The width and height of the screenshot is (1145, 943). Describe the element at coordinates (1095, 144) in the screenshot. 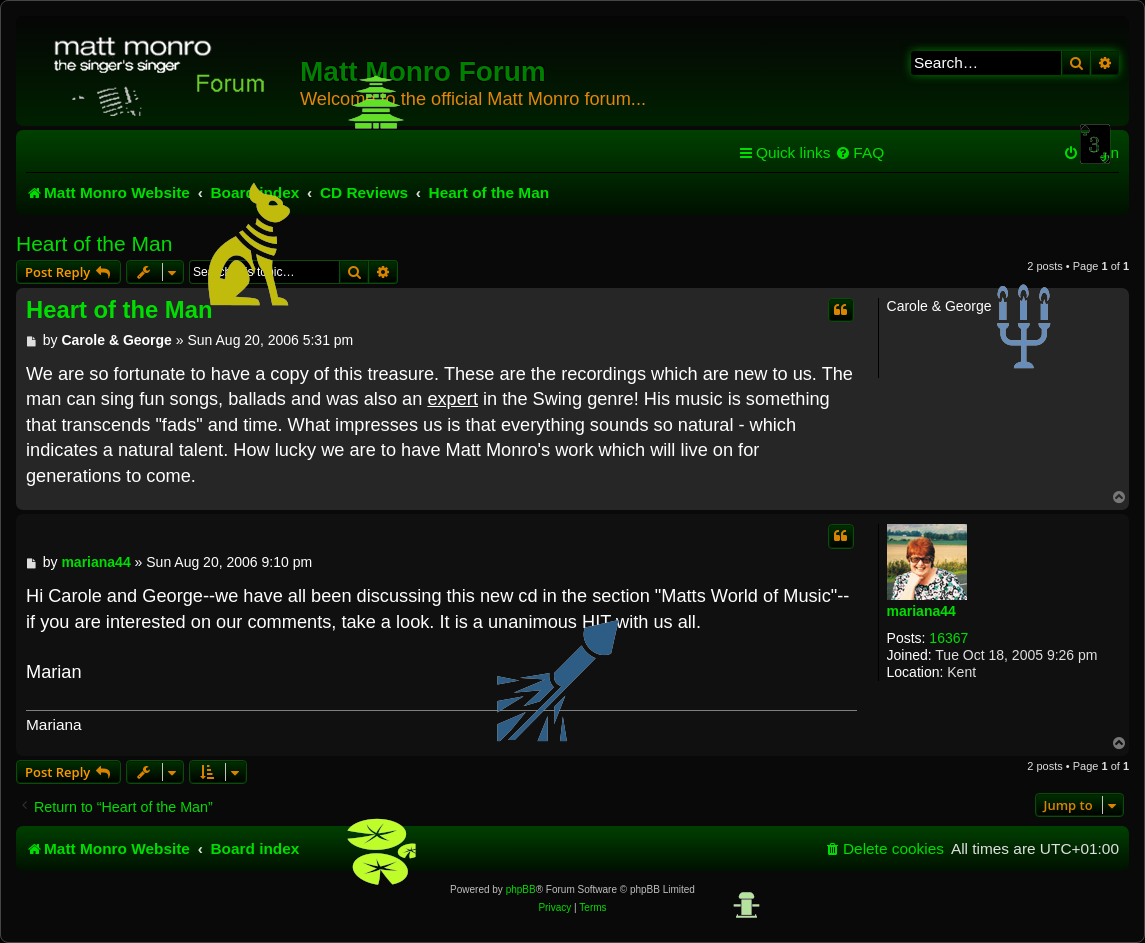

I see `select the three of spades card` at that location.